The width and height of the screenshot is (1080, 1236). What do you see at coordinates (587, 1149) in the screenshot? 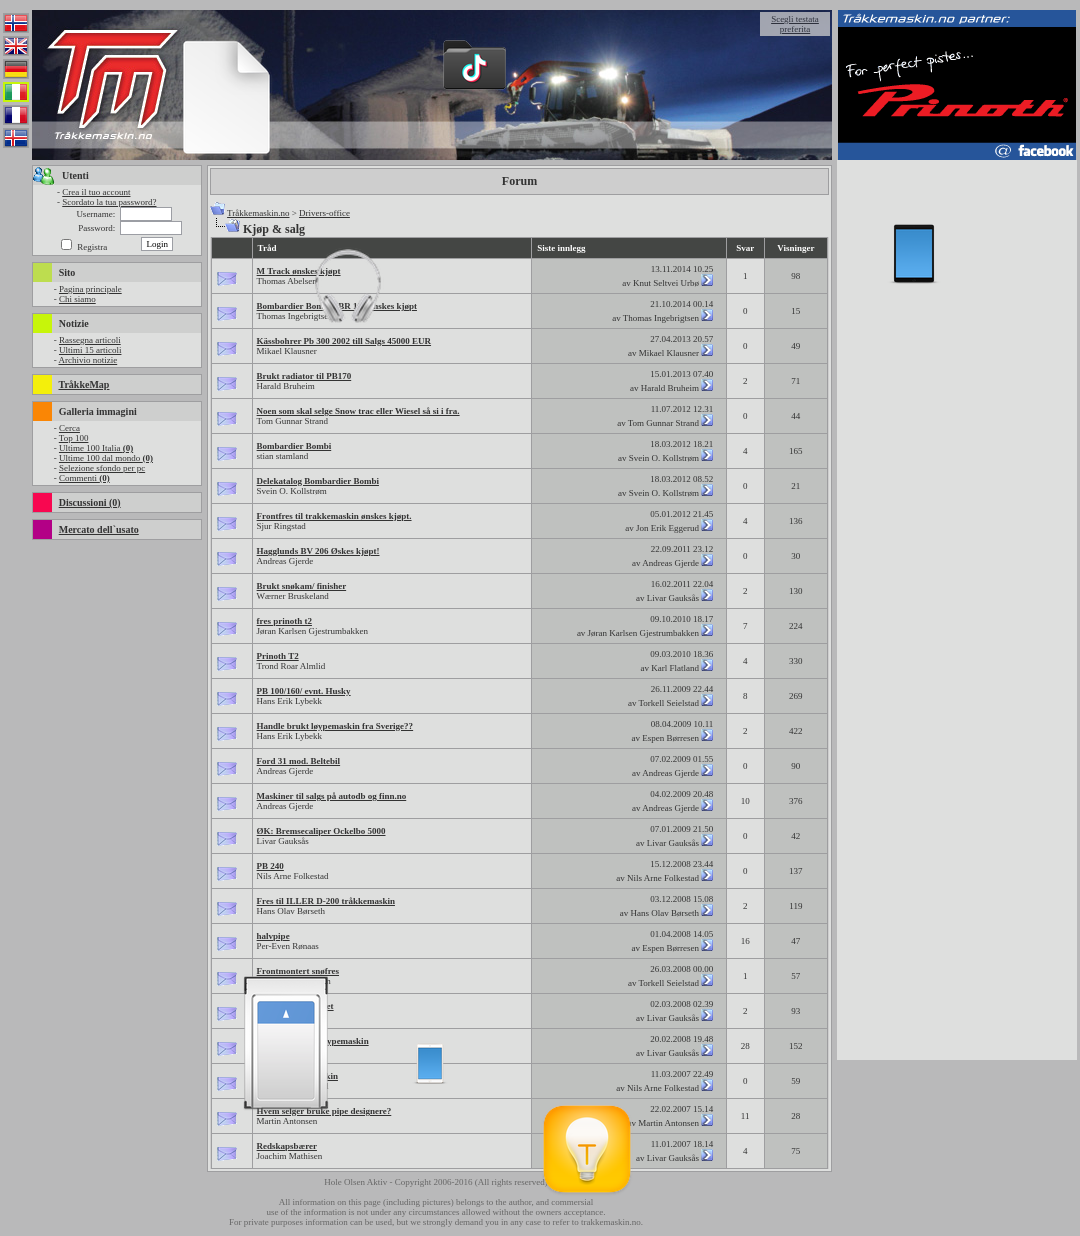
I see `open the tips app for helpful hints and tutorials` at bounding box center [587, 1149].